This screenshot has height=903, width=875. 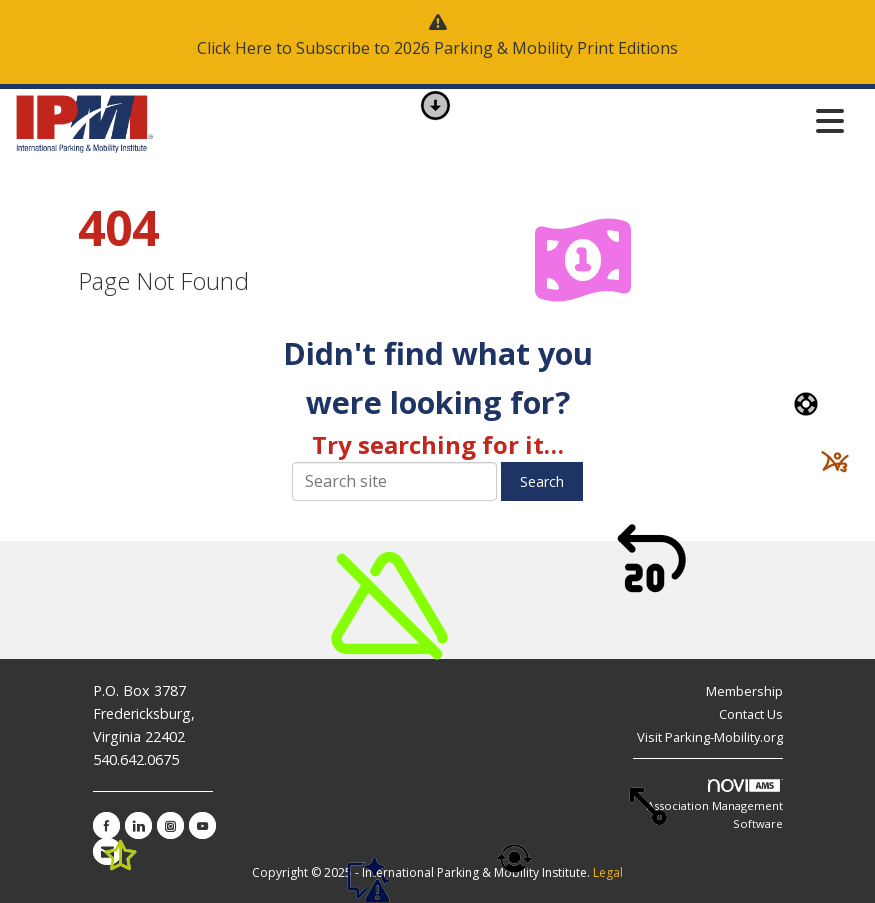 I want to click on skip backward 20 seconds, so click(x=650, y=560).